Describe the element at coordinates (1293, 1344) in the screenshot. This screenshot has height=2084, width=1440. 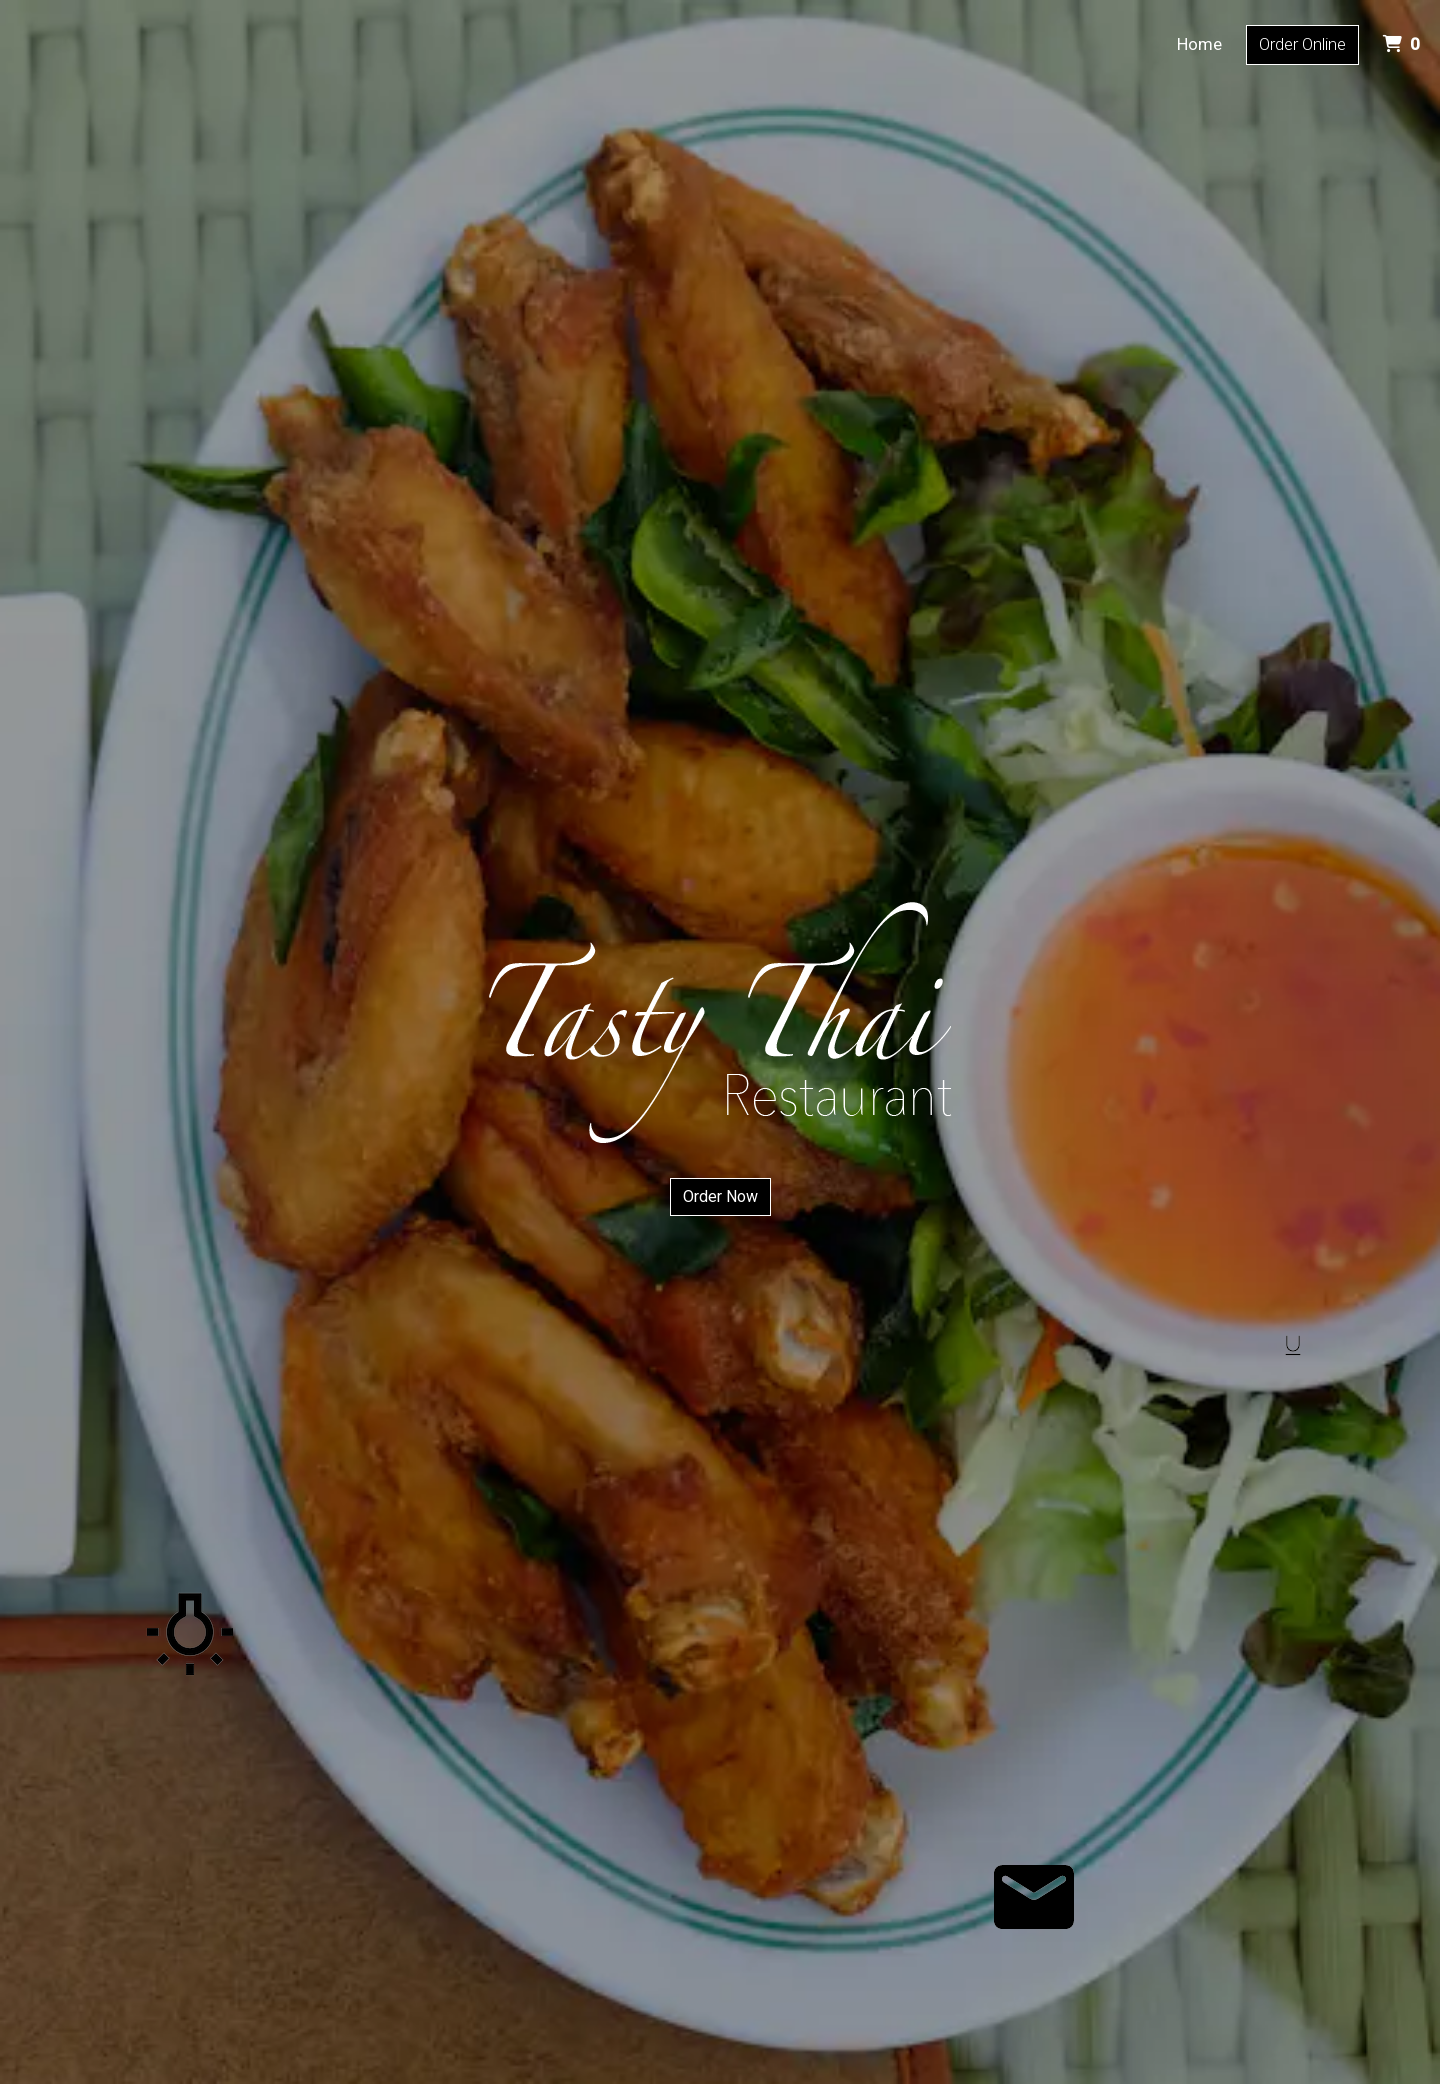
I see `apply underline formatting to selected text` at that location.